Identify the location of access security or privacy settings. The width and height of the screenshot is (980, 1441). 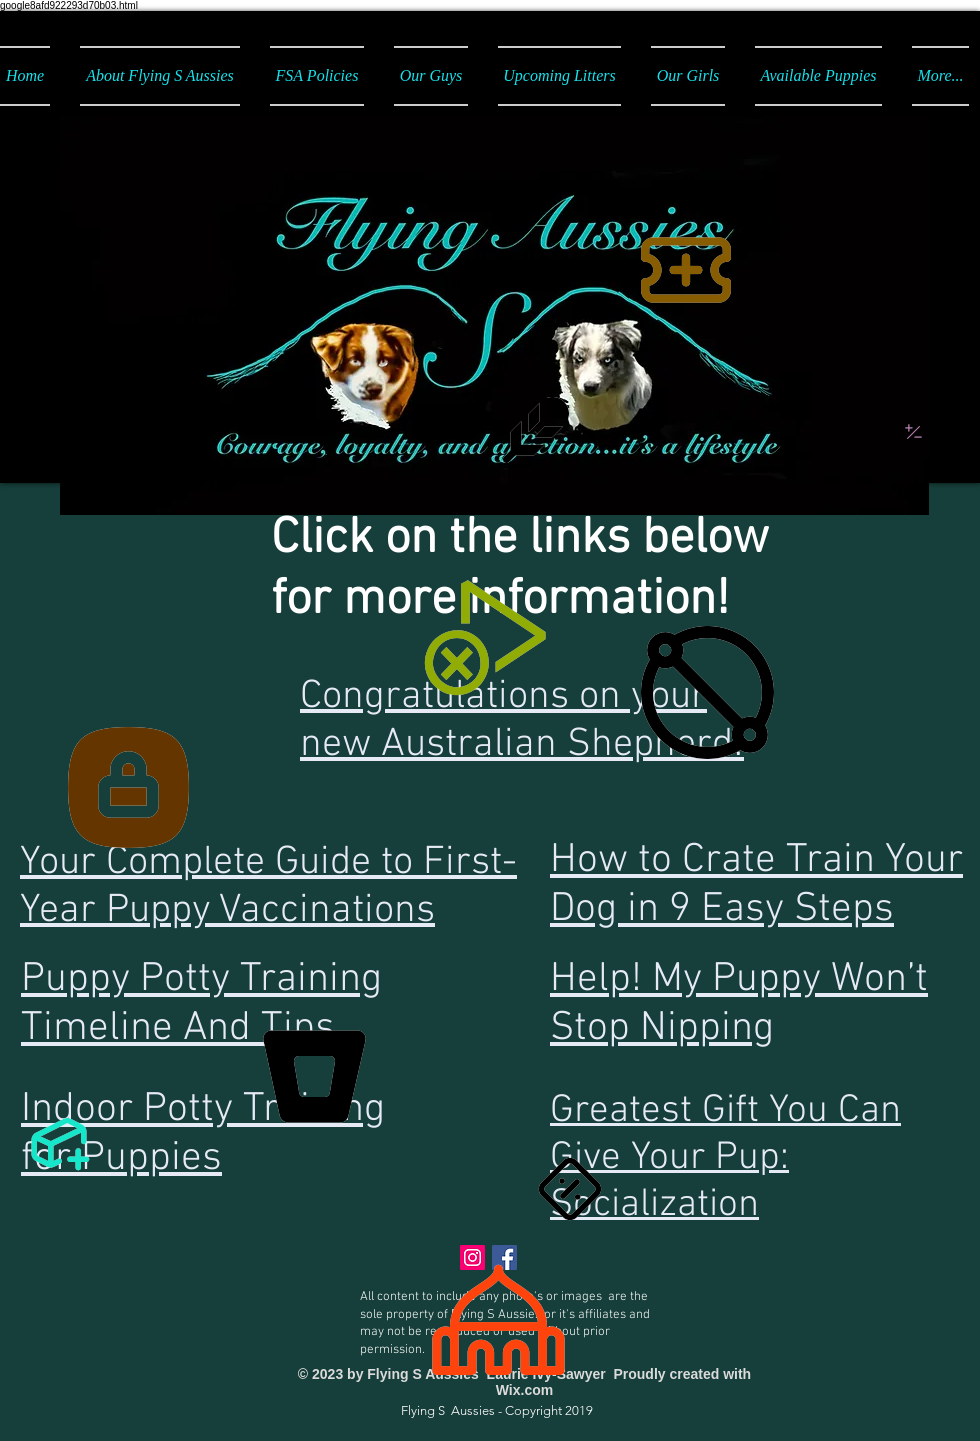
(128, 787).